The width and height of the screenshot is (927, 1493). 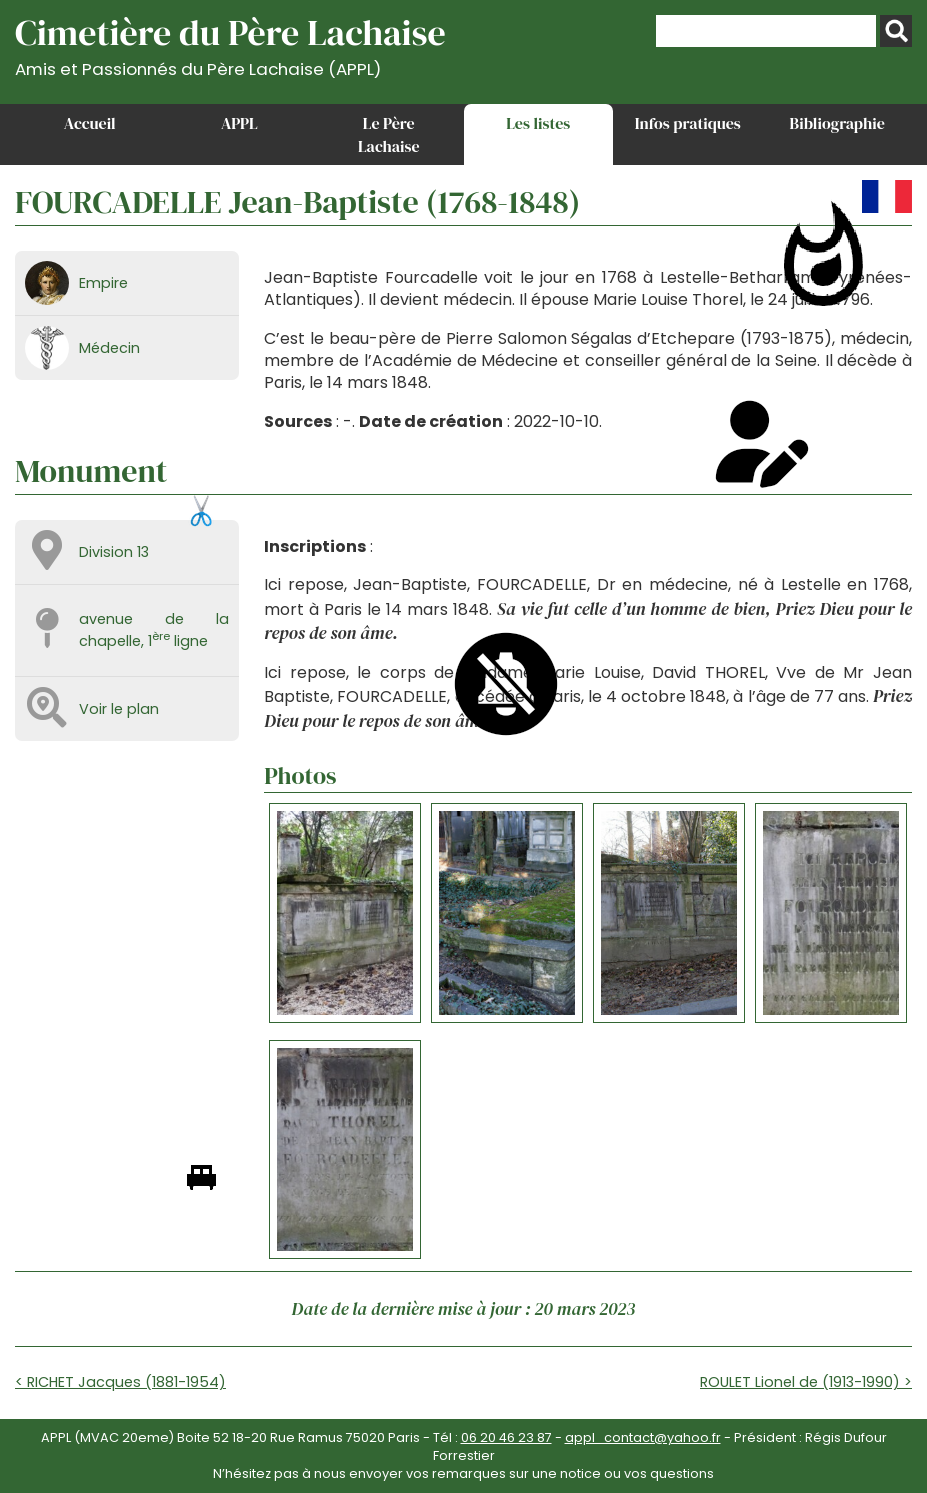 What do you see at coordinates (201, 510) in the screenshot?
I see `cut selected content to clipboard` at bounding box center [201, 510].